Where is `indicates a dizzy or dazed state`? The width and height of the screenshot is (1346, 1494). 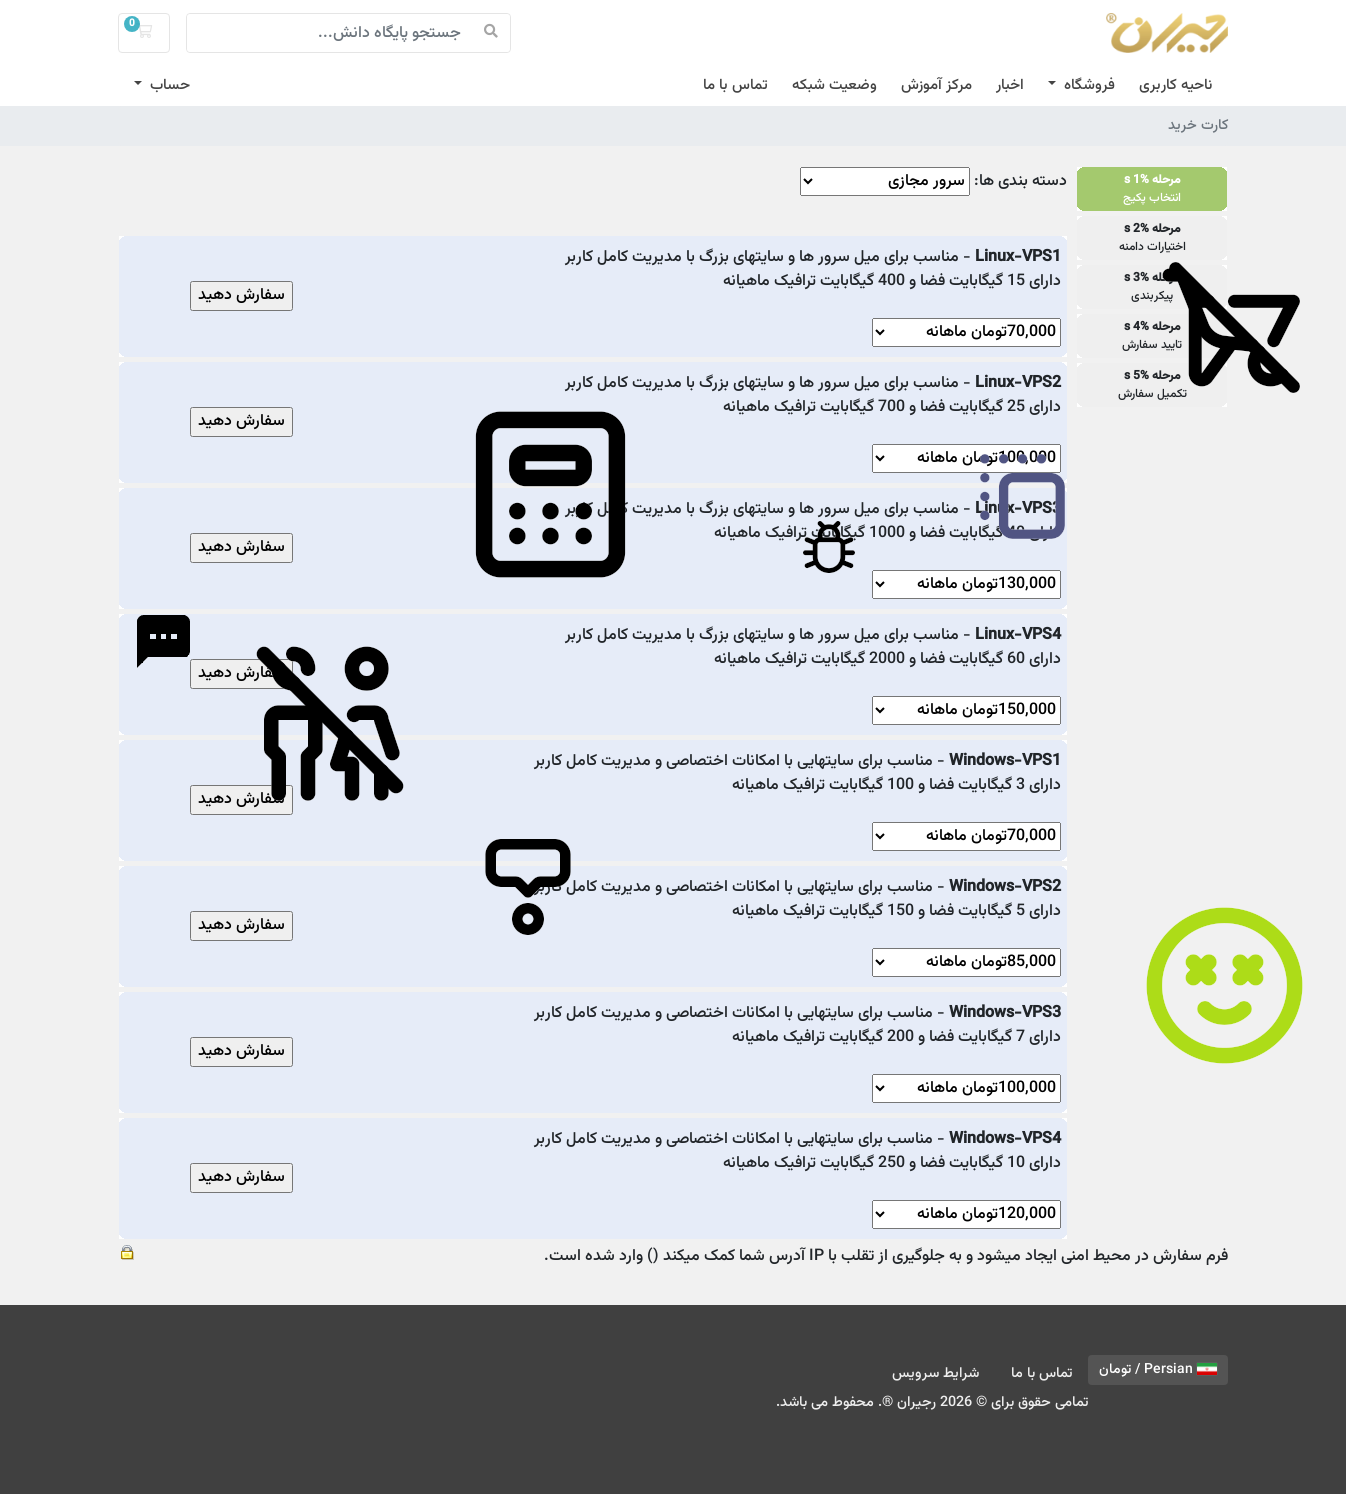 indicates a dizzy or dazed state is located at coordinates (1224, 985).